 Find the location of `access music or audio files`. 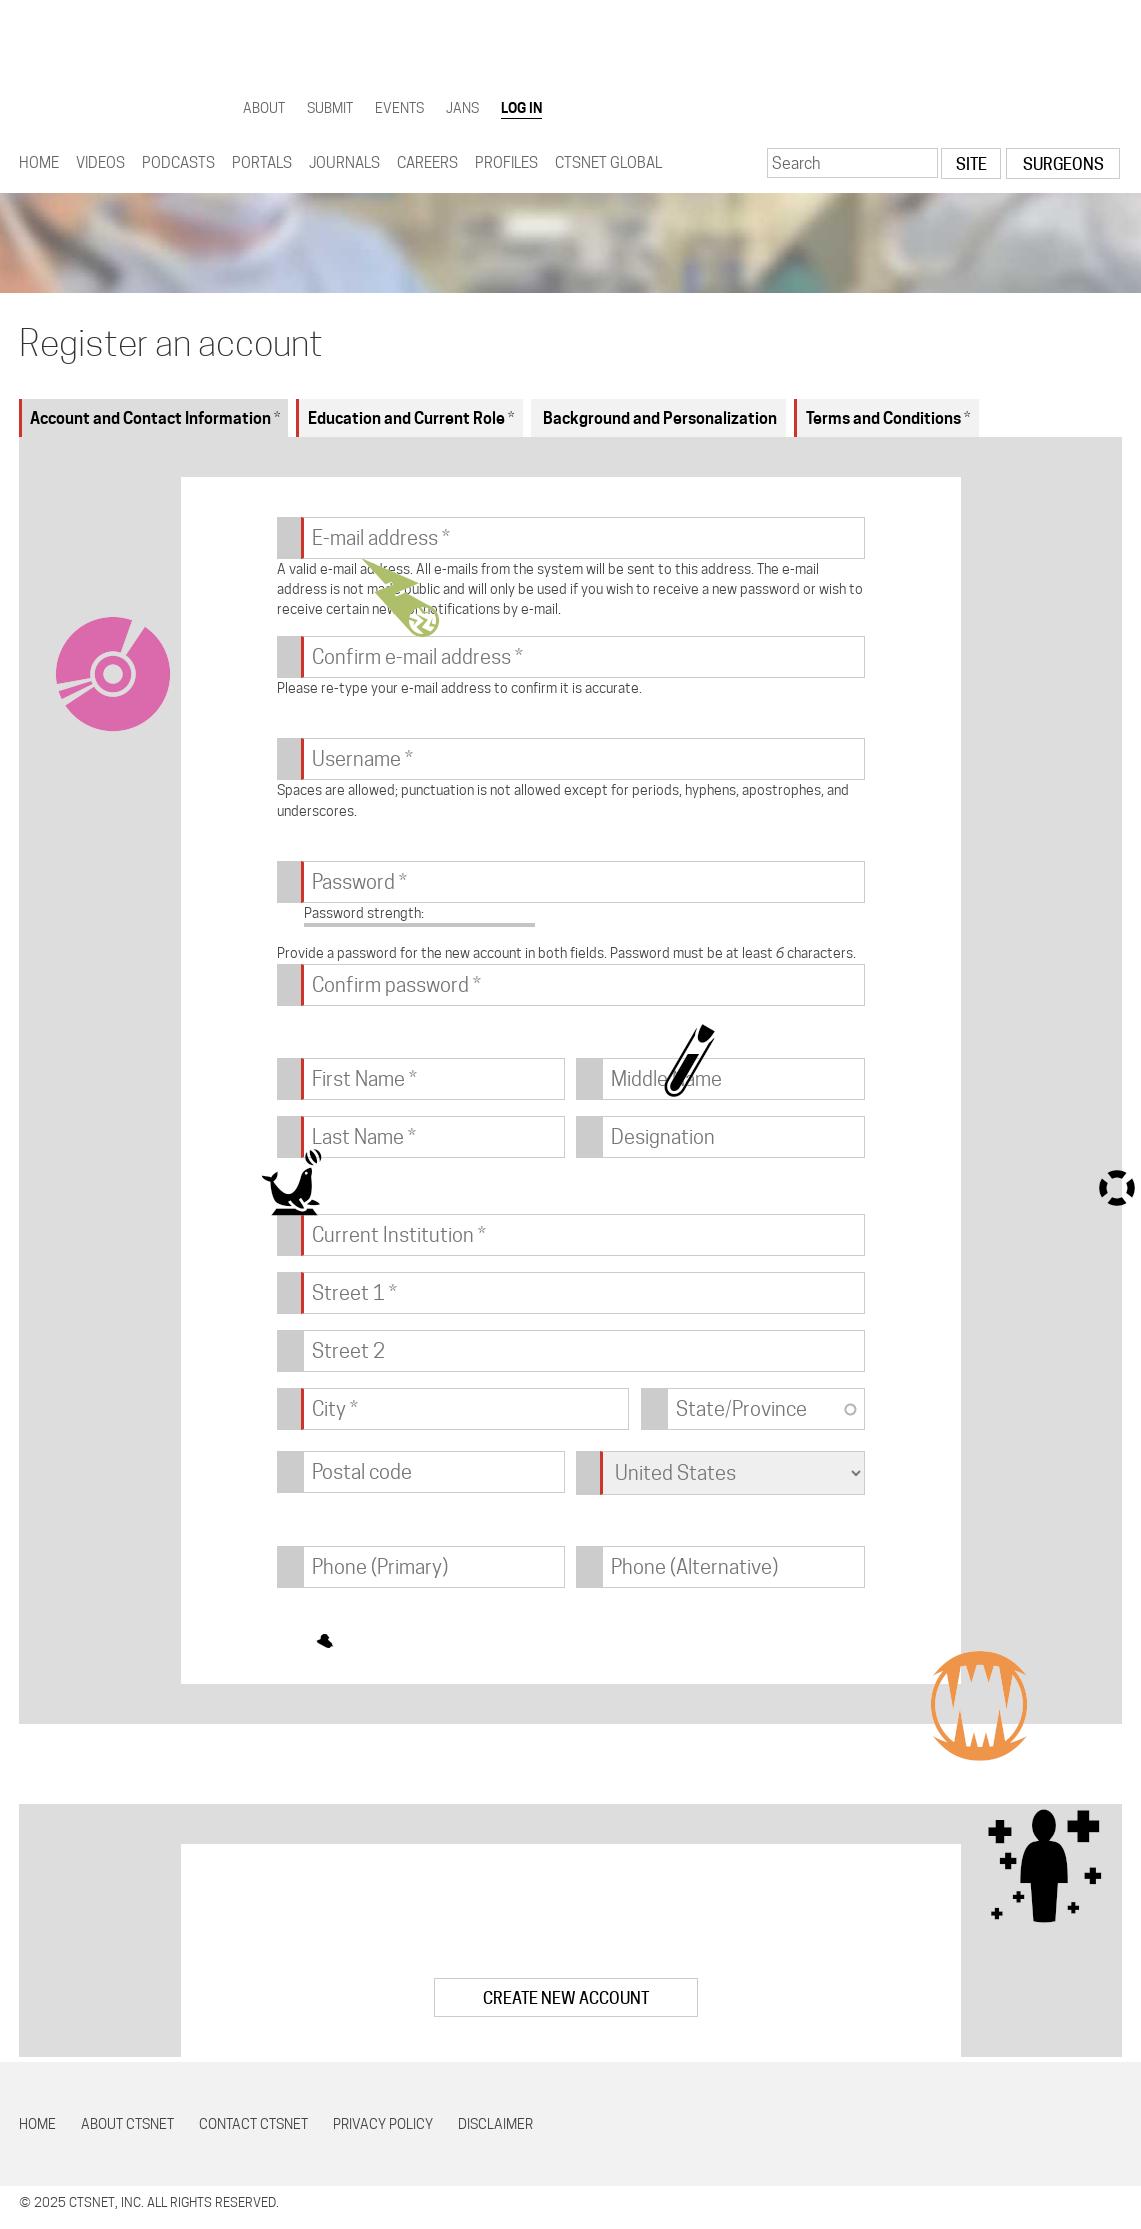

access music or audio files is located at coordinates (113, 674).